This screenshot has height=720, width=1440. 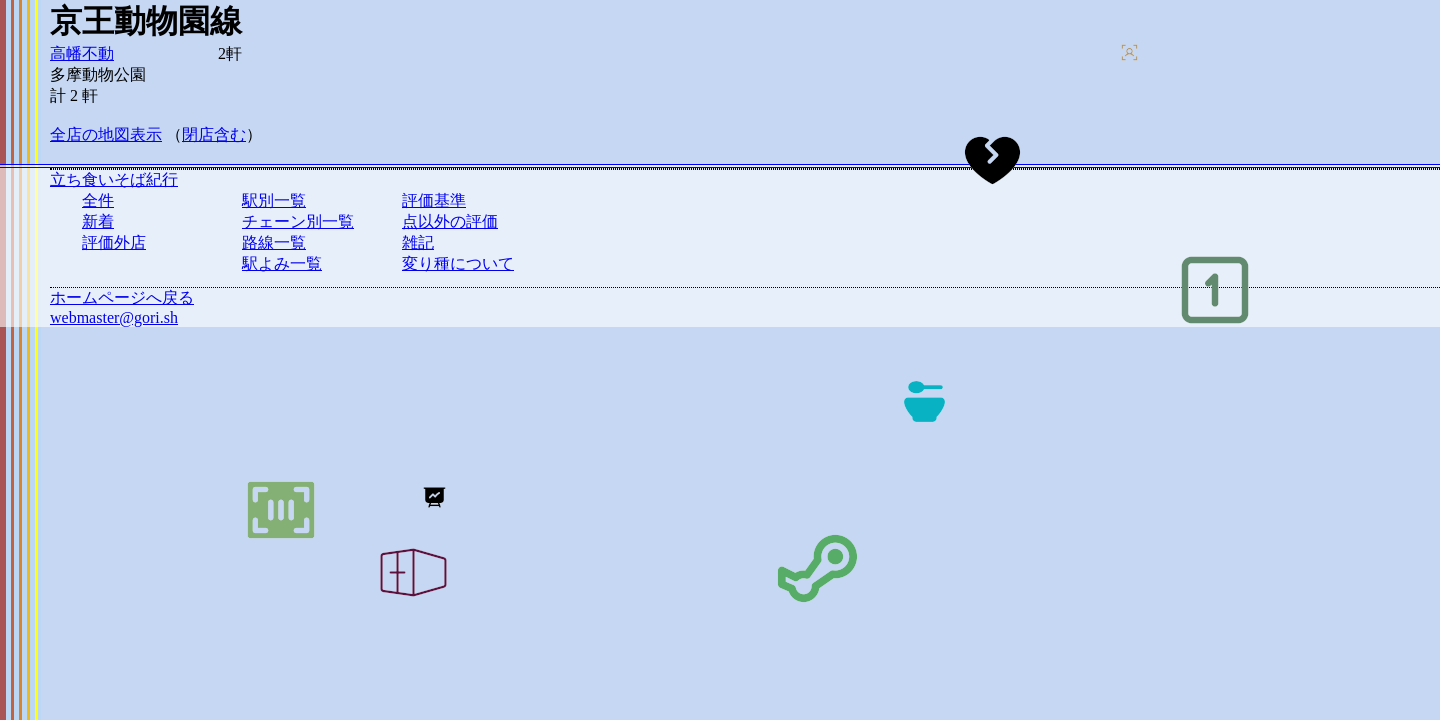 What do you see at coordinates (817, 566) in the screenshot?
I see `open Steam gaming platform` at bounding box center [817, 566].